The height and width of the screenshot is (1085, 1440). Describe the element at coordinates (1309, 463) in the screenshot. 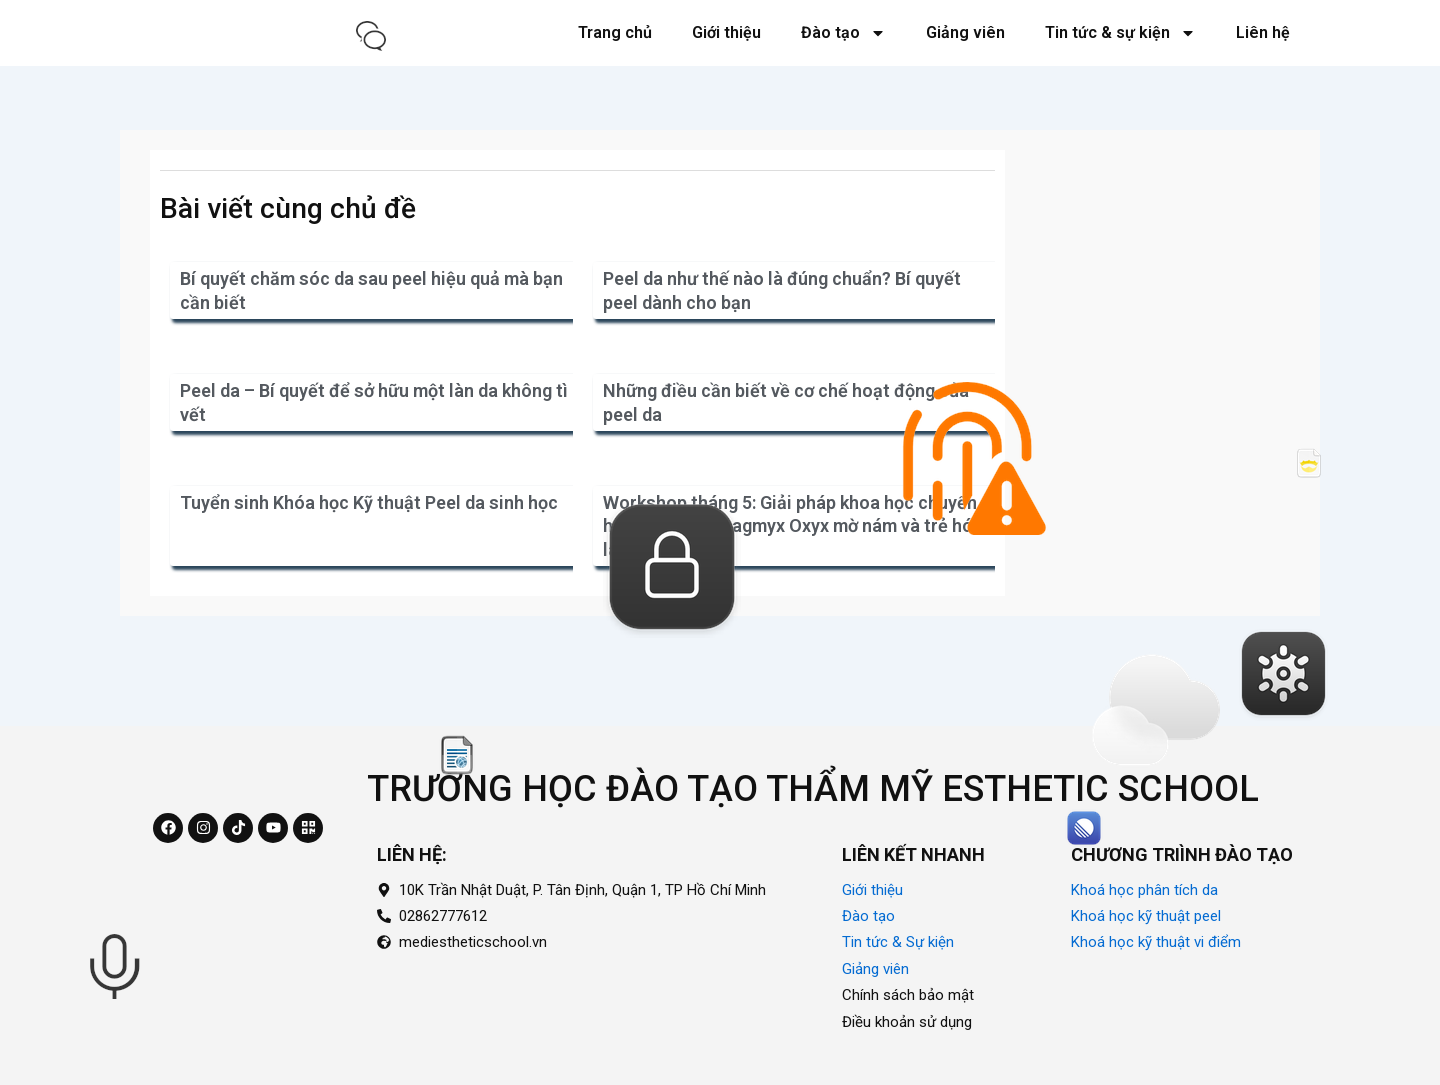

I see `nim programming language source file` at that location.